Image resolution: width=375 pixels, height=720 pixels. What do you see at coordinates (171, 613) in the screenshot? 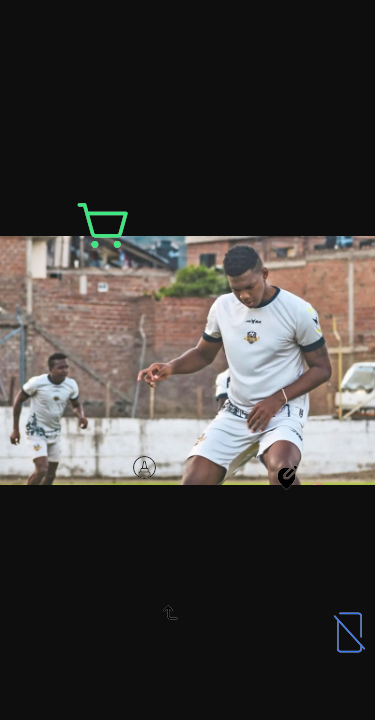
I see `go back and up to previous level` at bounding box center [171, 613].